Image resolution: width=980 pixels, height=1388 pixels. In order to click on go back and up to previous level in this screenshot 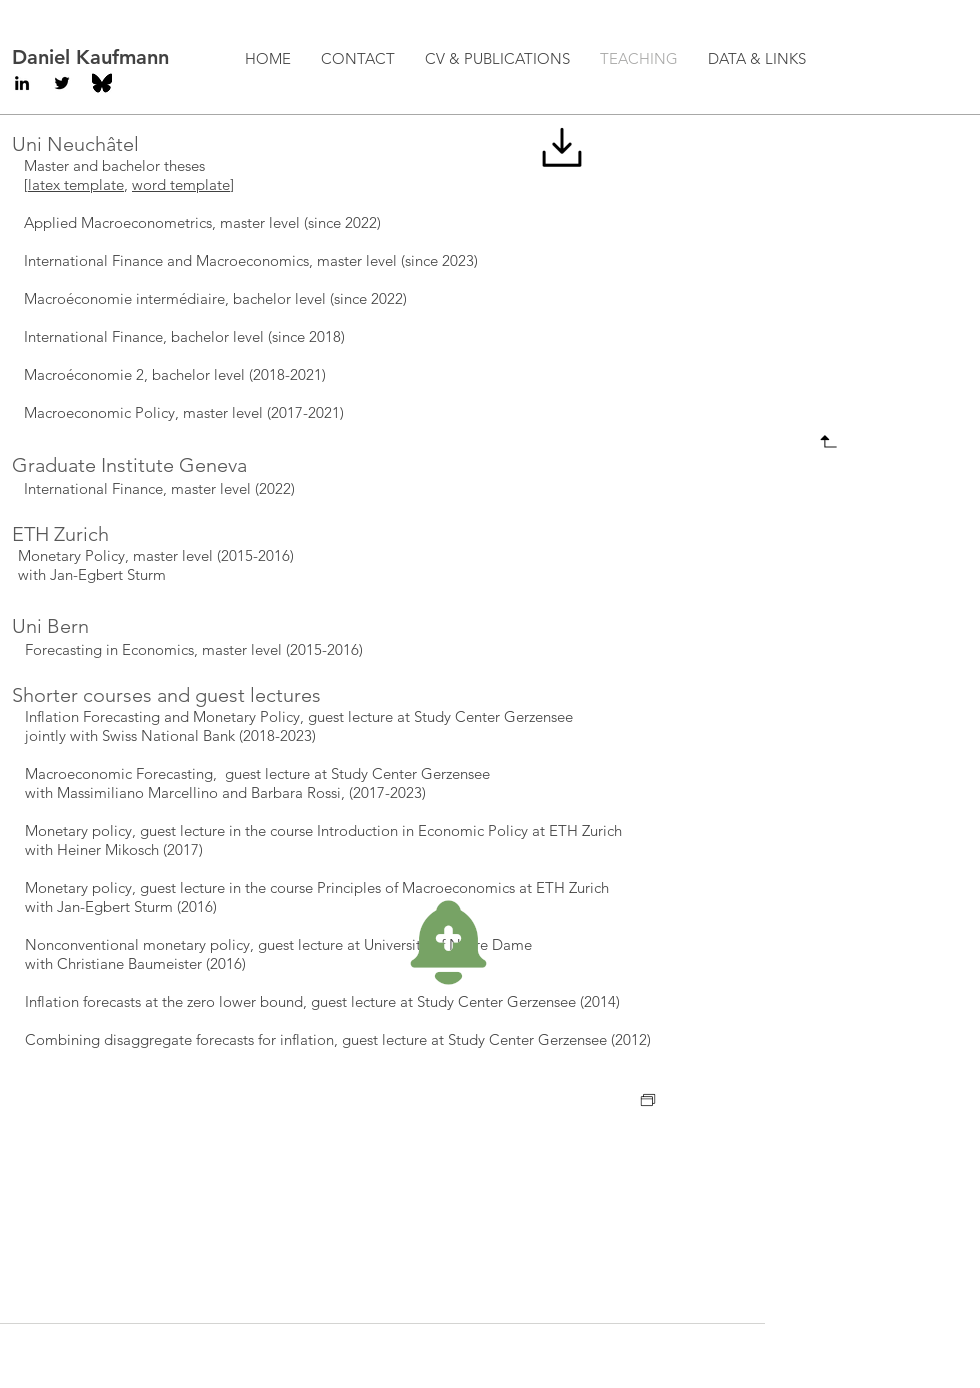, I will do `click(828, 442)`.